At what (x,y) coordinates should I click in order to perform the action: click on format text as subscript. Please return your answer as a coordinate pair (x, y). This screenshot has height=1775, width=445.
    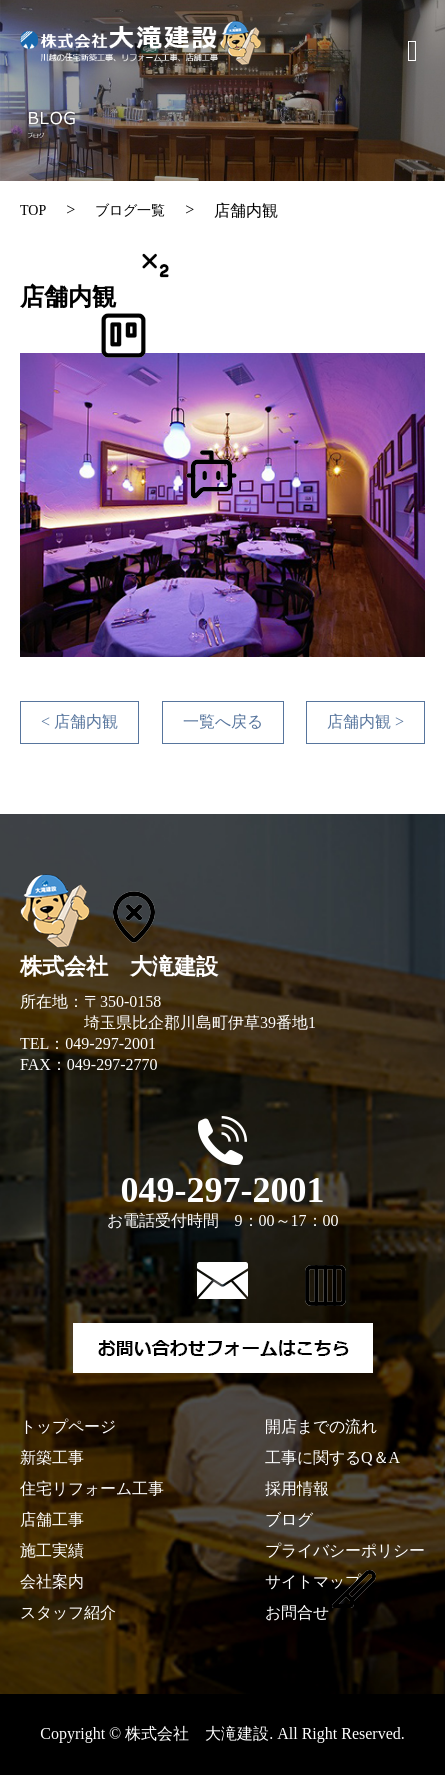
    Looking at the image, I should click on (155, 265).